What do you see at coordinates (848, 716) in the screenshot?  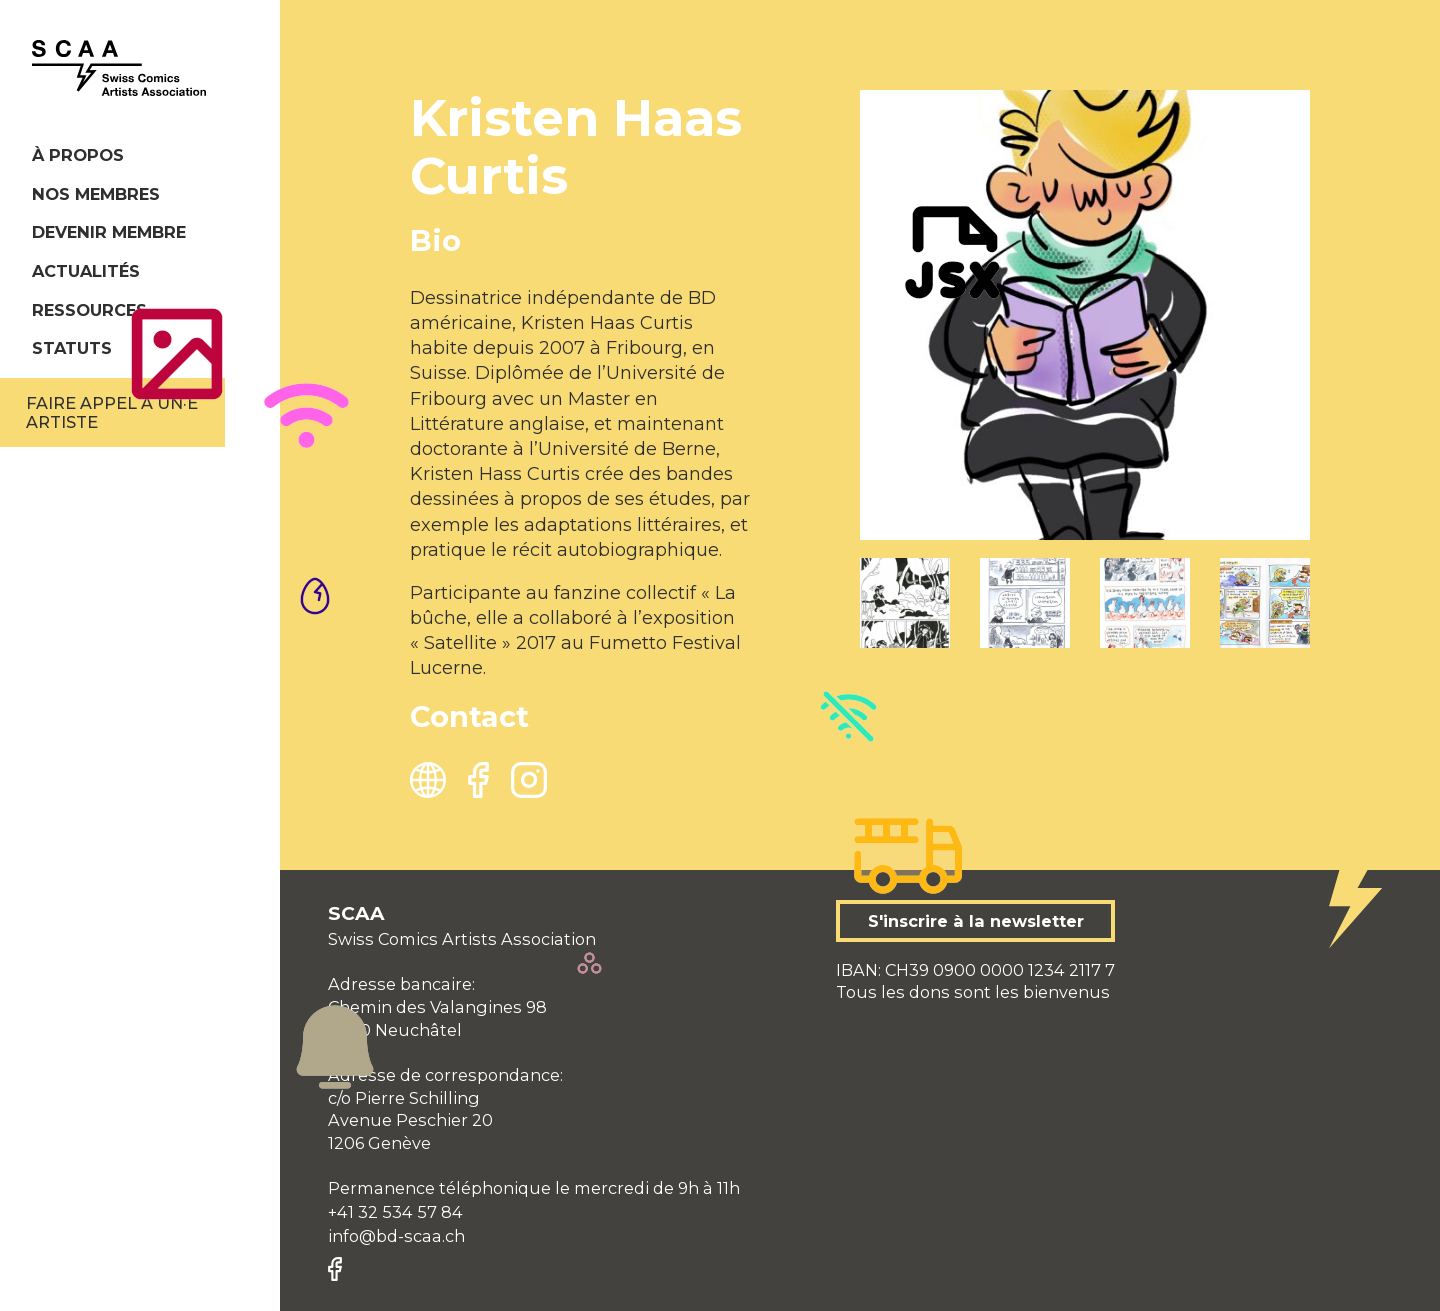 I see `wifi is disabled or unavailable` at bounding box center [848, 716].